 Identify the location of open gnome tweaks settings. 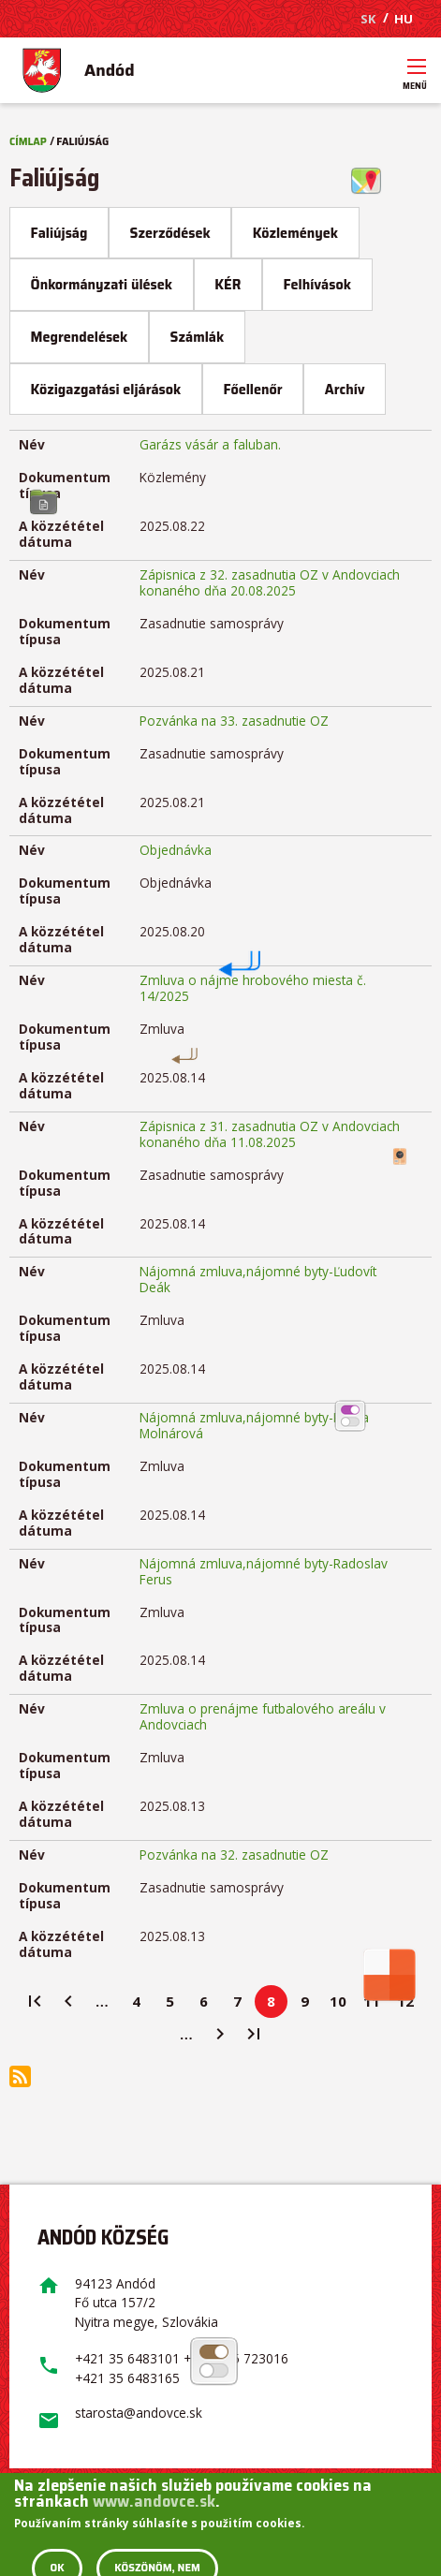
(350, 1416).